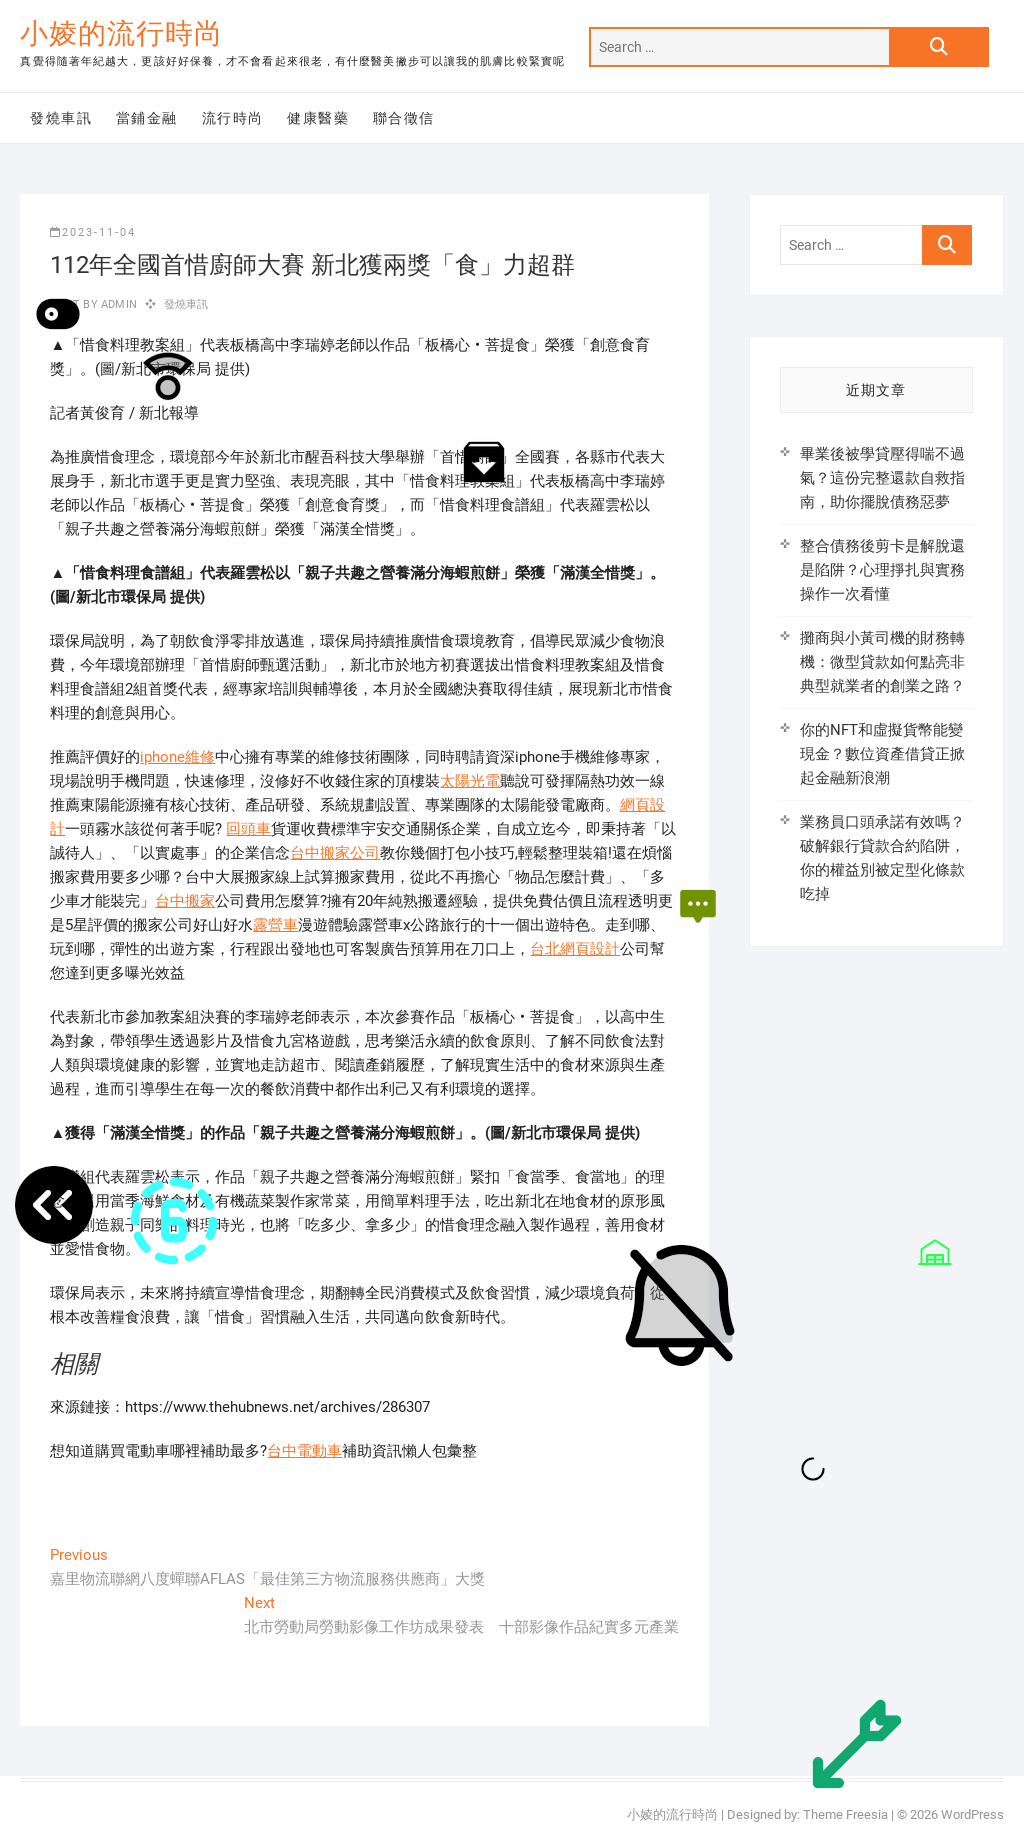 The height and width of the screenshot is (1843, 1024). I want to click on open chat or messaging, so click(698, 905).